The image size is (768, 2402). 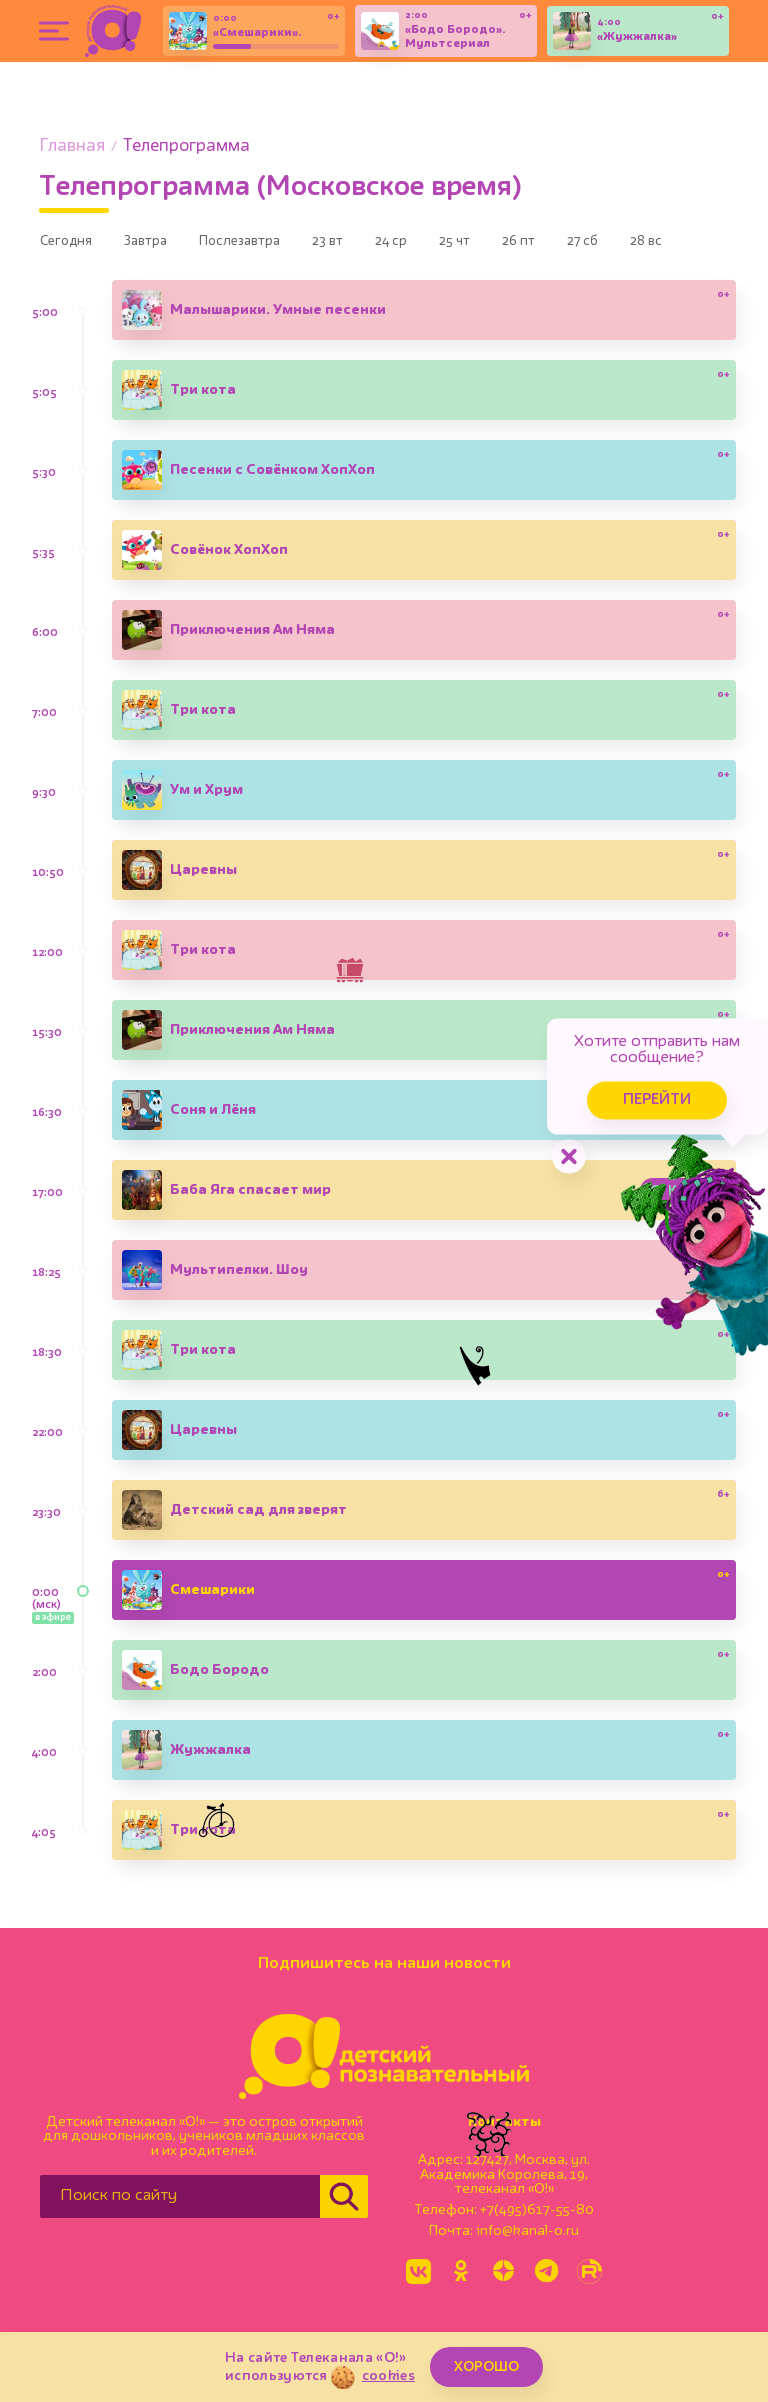 I want to click on decorative vine or plant element for fantasy game UI, so click(x=489, y=2134).